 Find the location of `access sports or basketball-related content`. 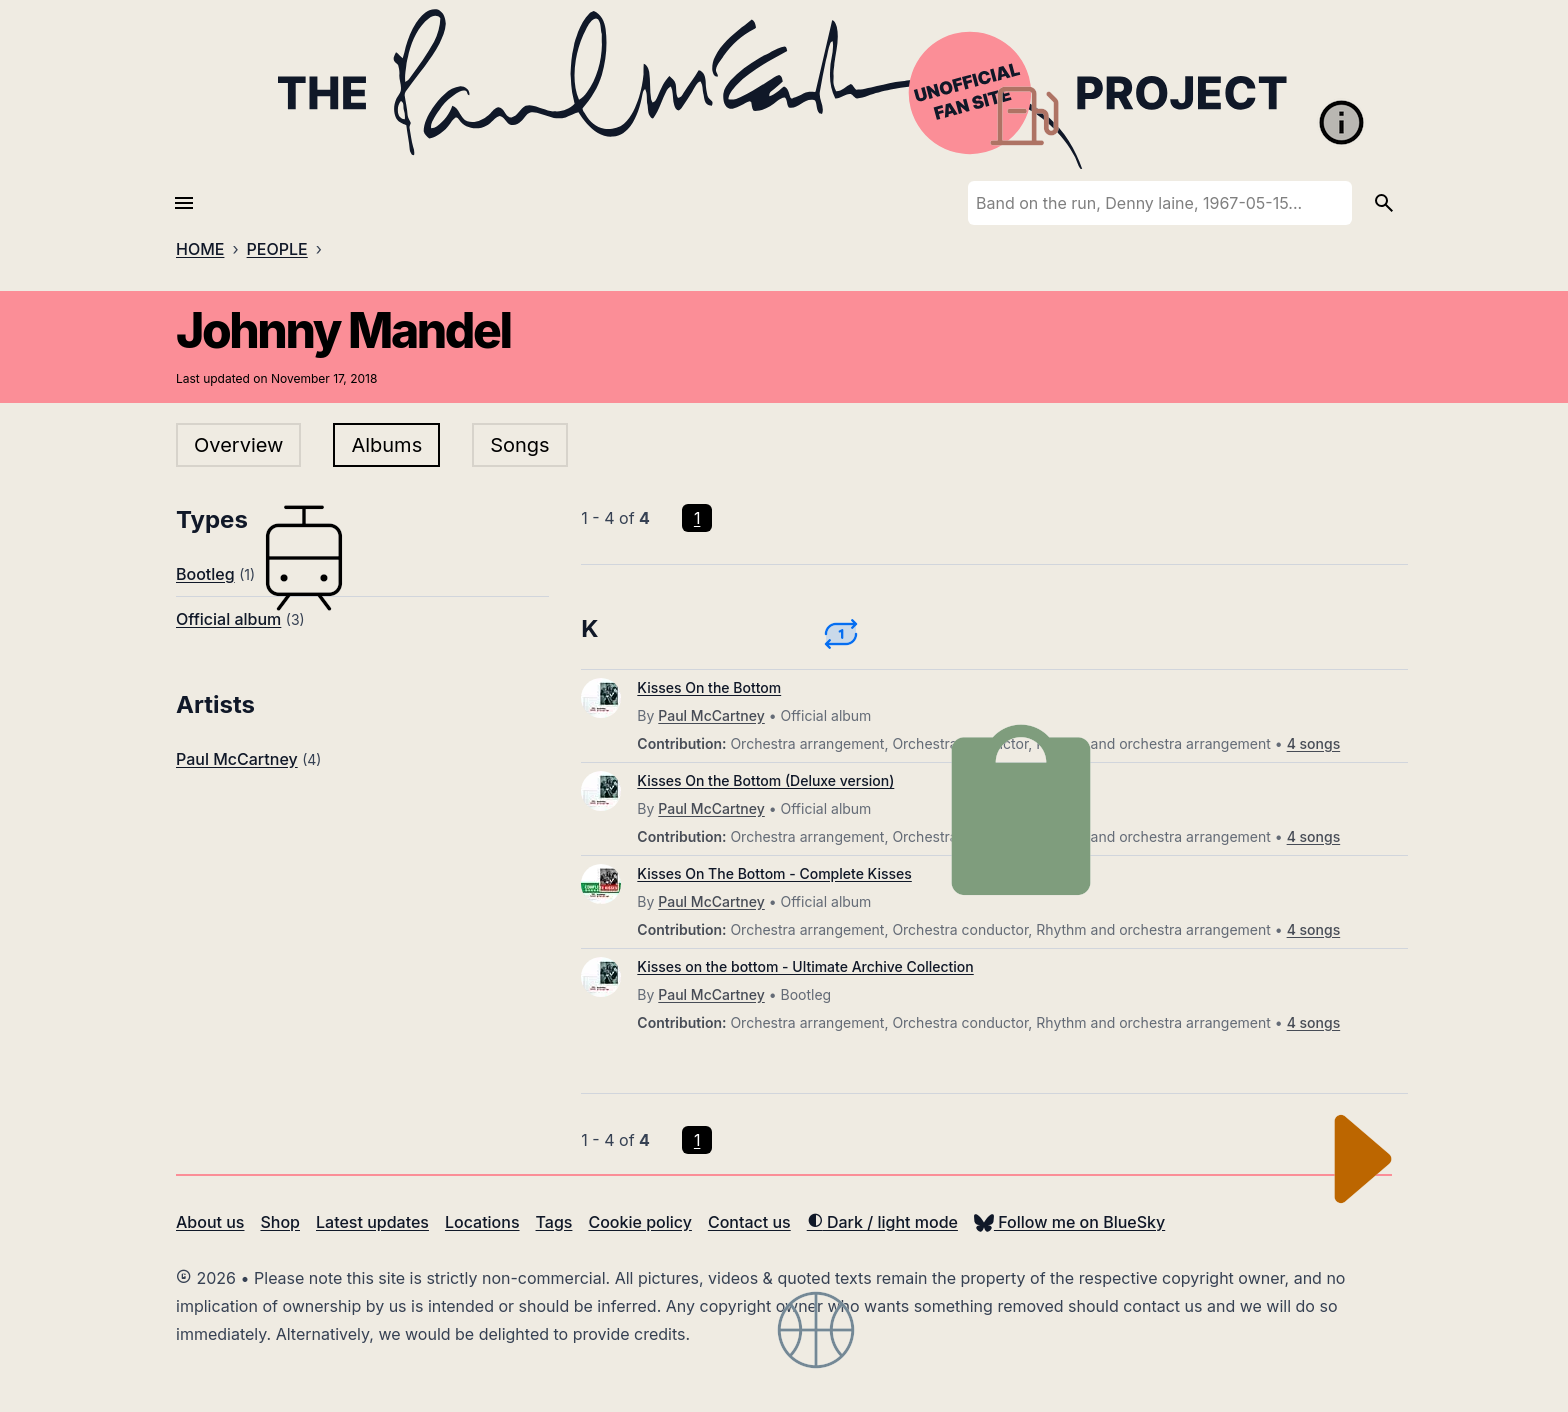

access sports or basketball-related content is located at coordinates (816, 1330).